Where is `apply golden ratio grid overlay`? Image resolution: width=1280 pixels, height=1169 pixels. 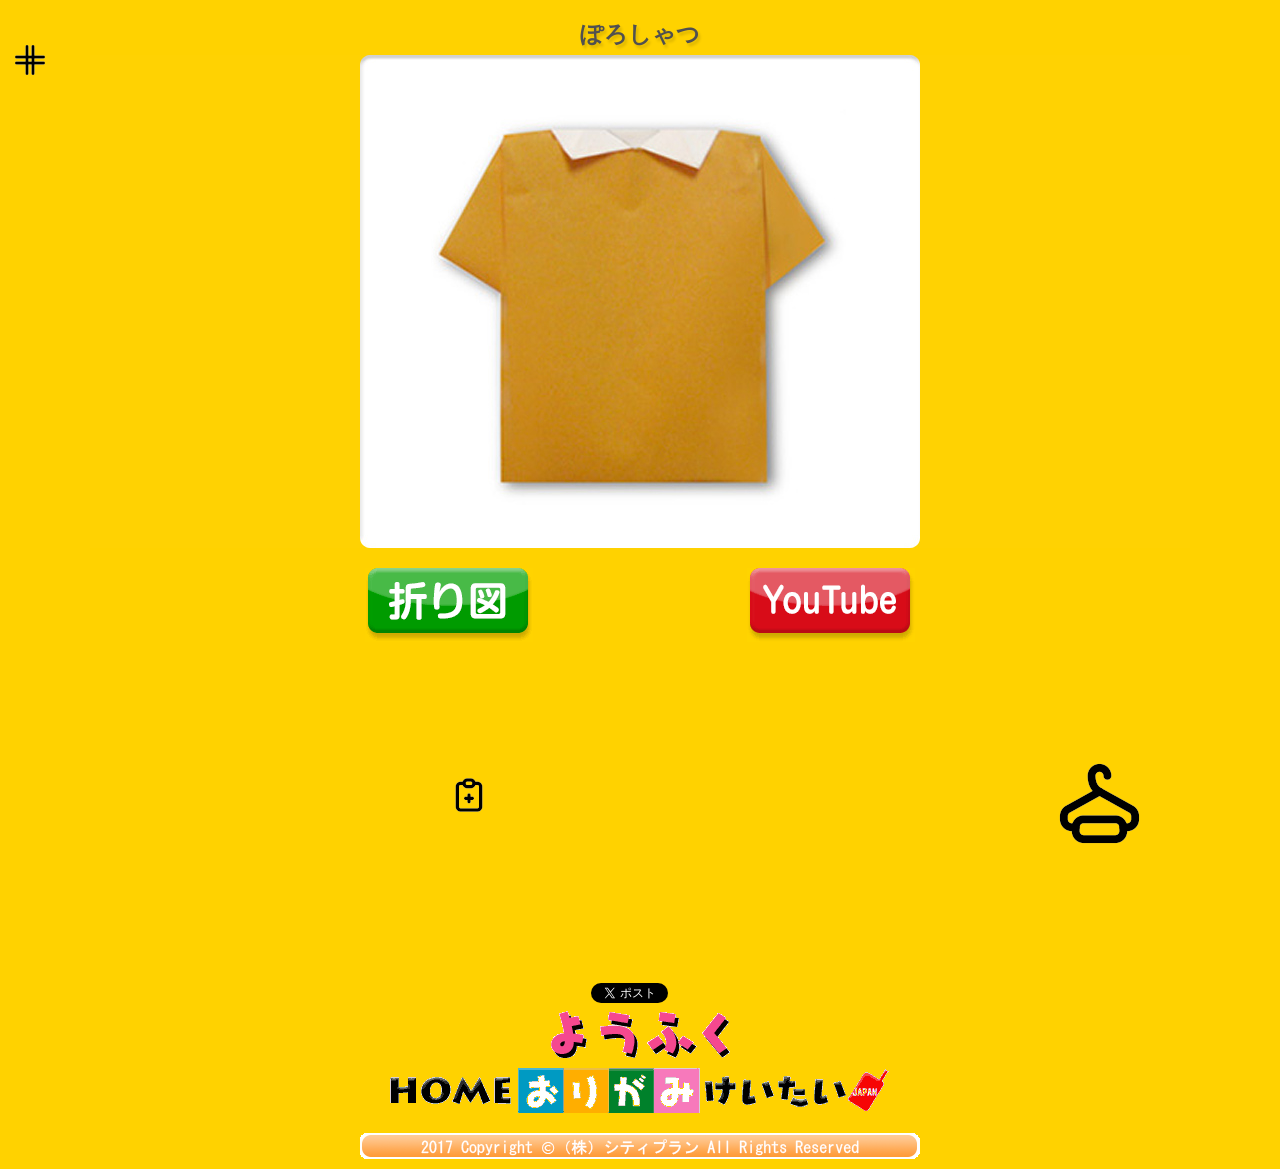
apply golden ratio grid overlay is located at coordinates (30, 60).